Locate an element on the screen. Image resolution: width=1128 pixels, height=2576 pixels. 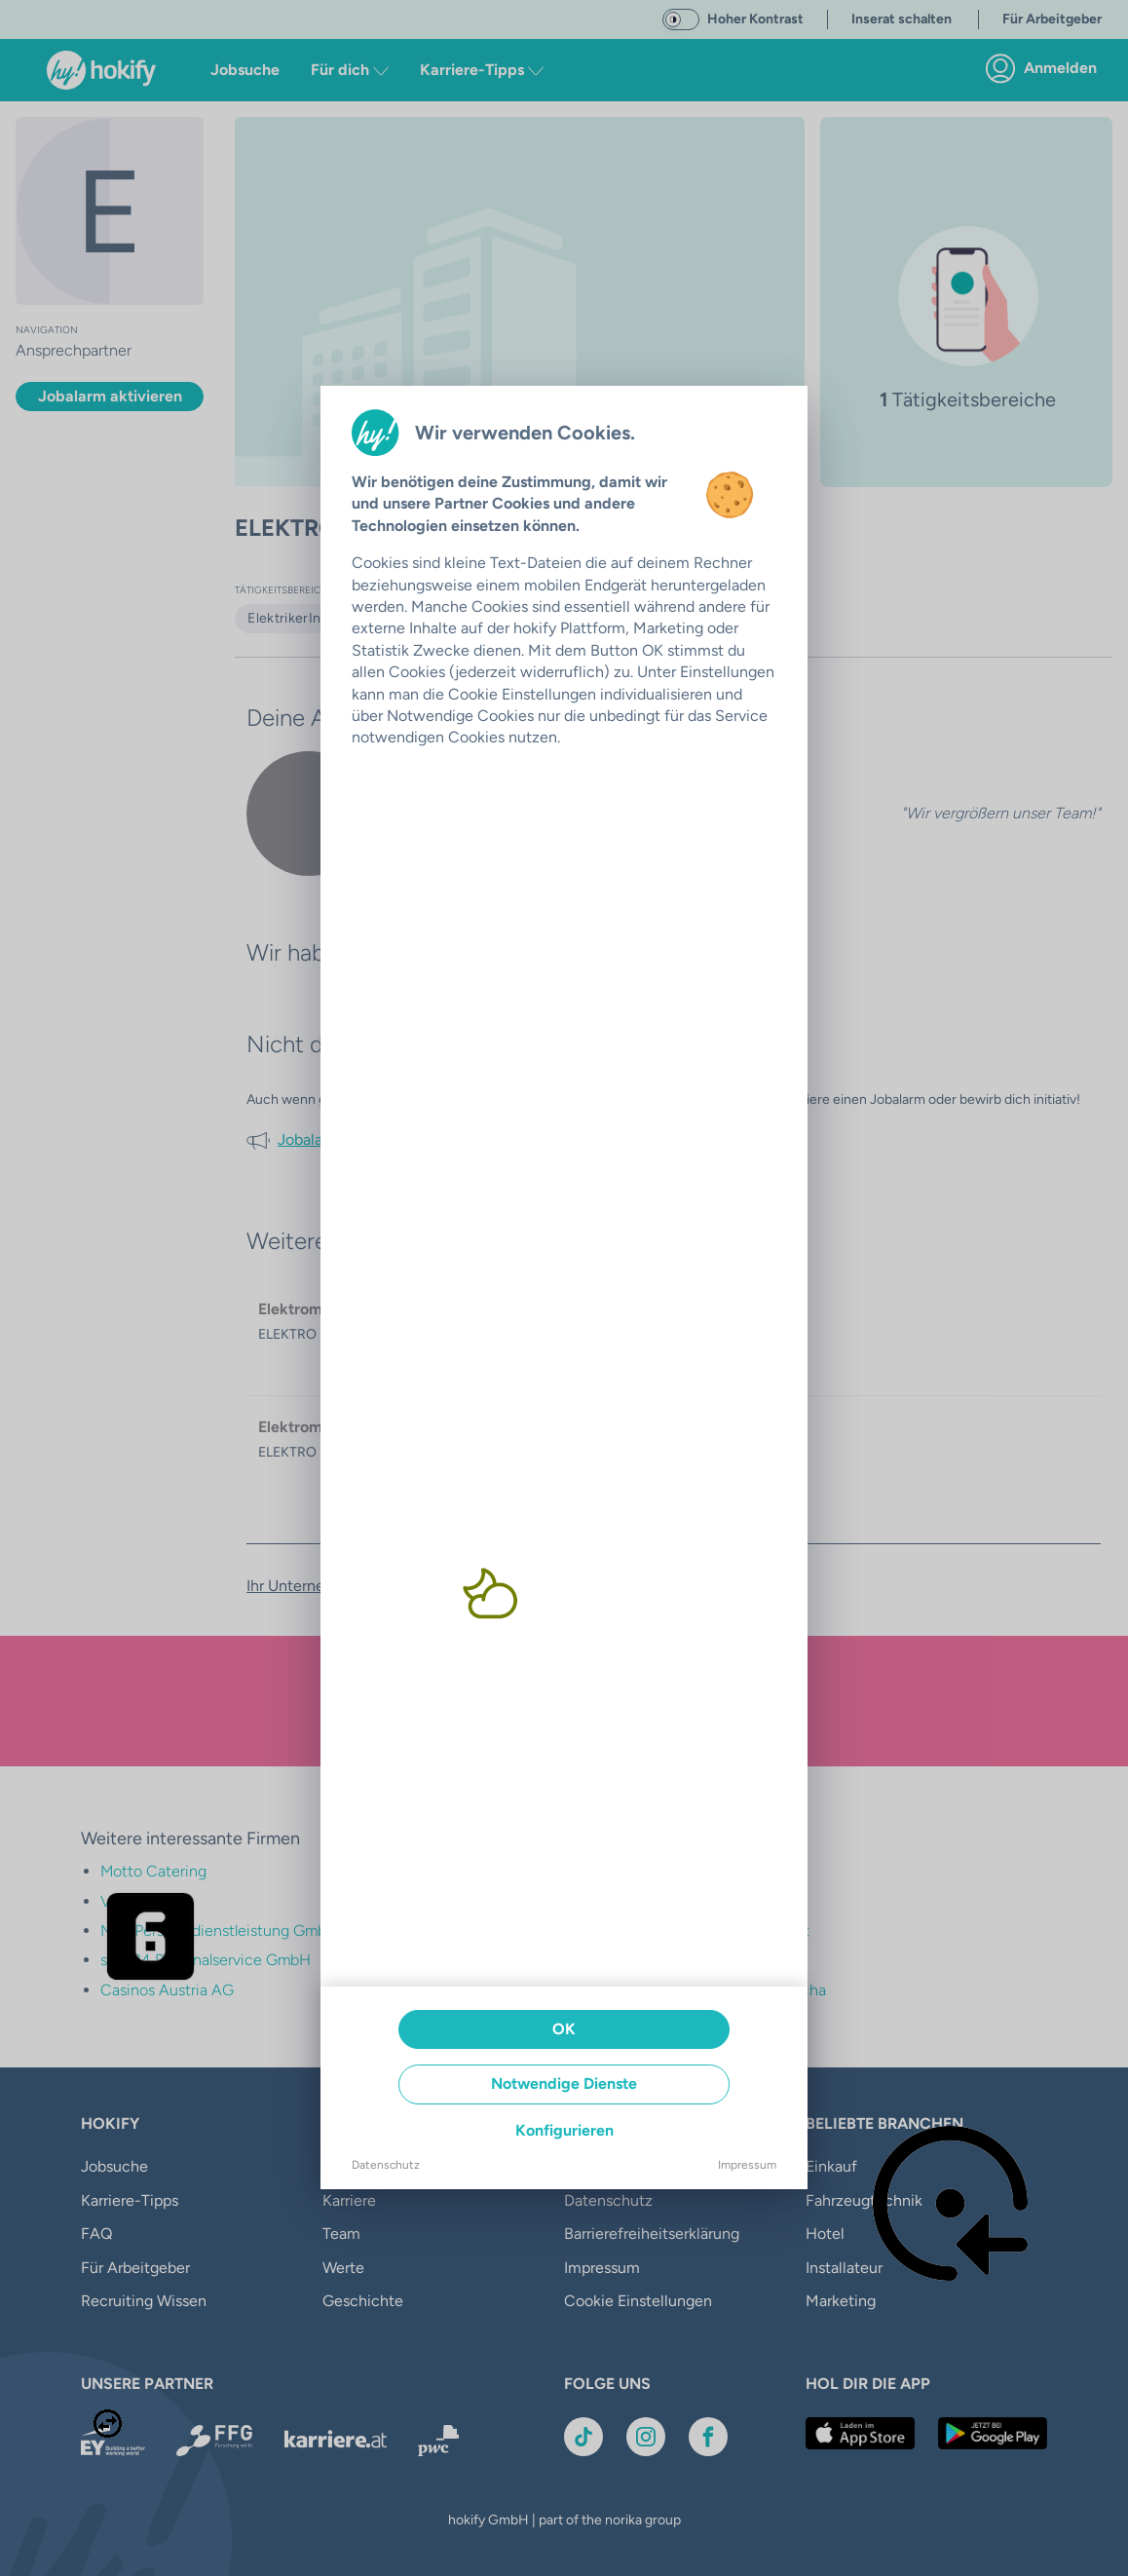
swap or exchange items horizontally is located at coordinates (107, 2423).